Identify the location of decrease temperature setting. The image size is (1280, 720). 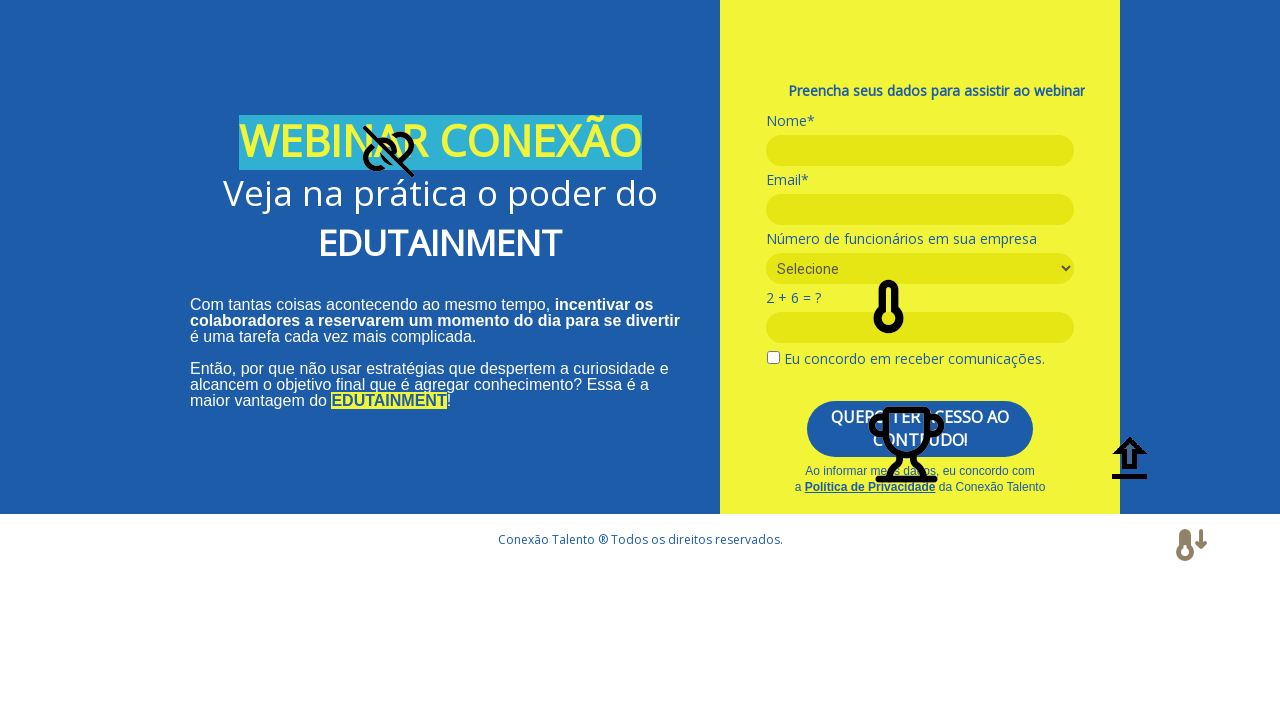
(1191, 545).